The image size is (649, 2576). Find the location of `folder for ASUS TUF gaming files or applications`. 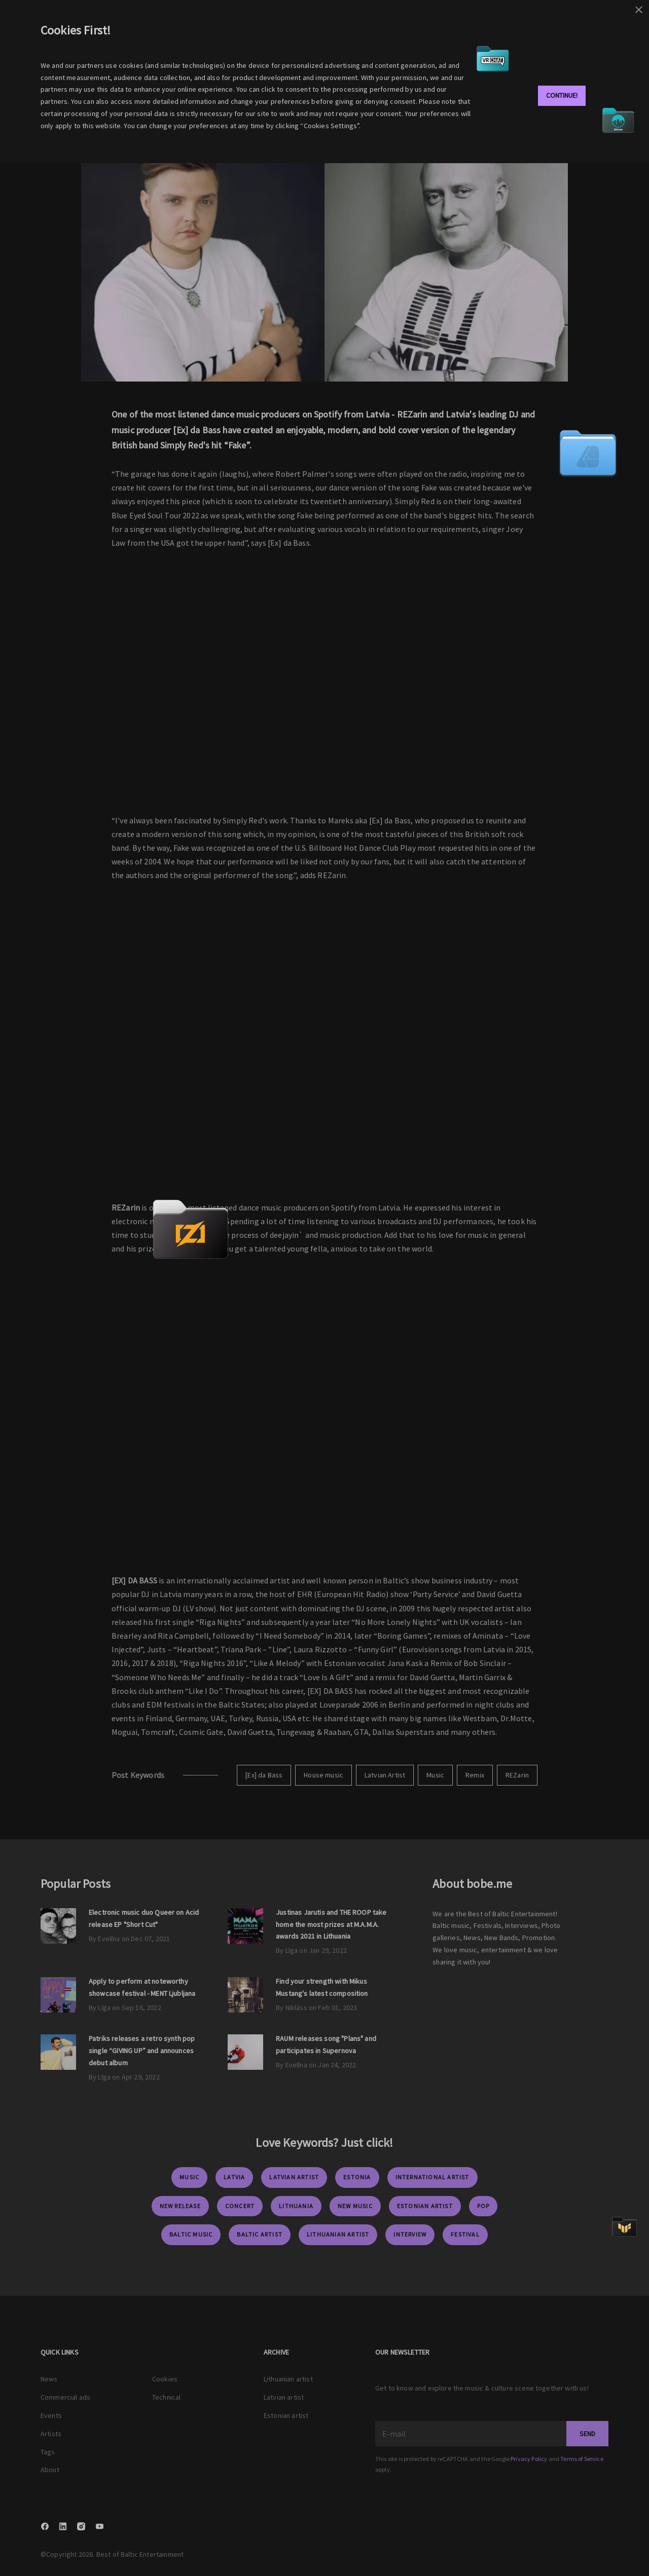

folder for ASUS TUF gaming files or applications is located at coordinates (624, 2227).